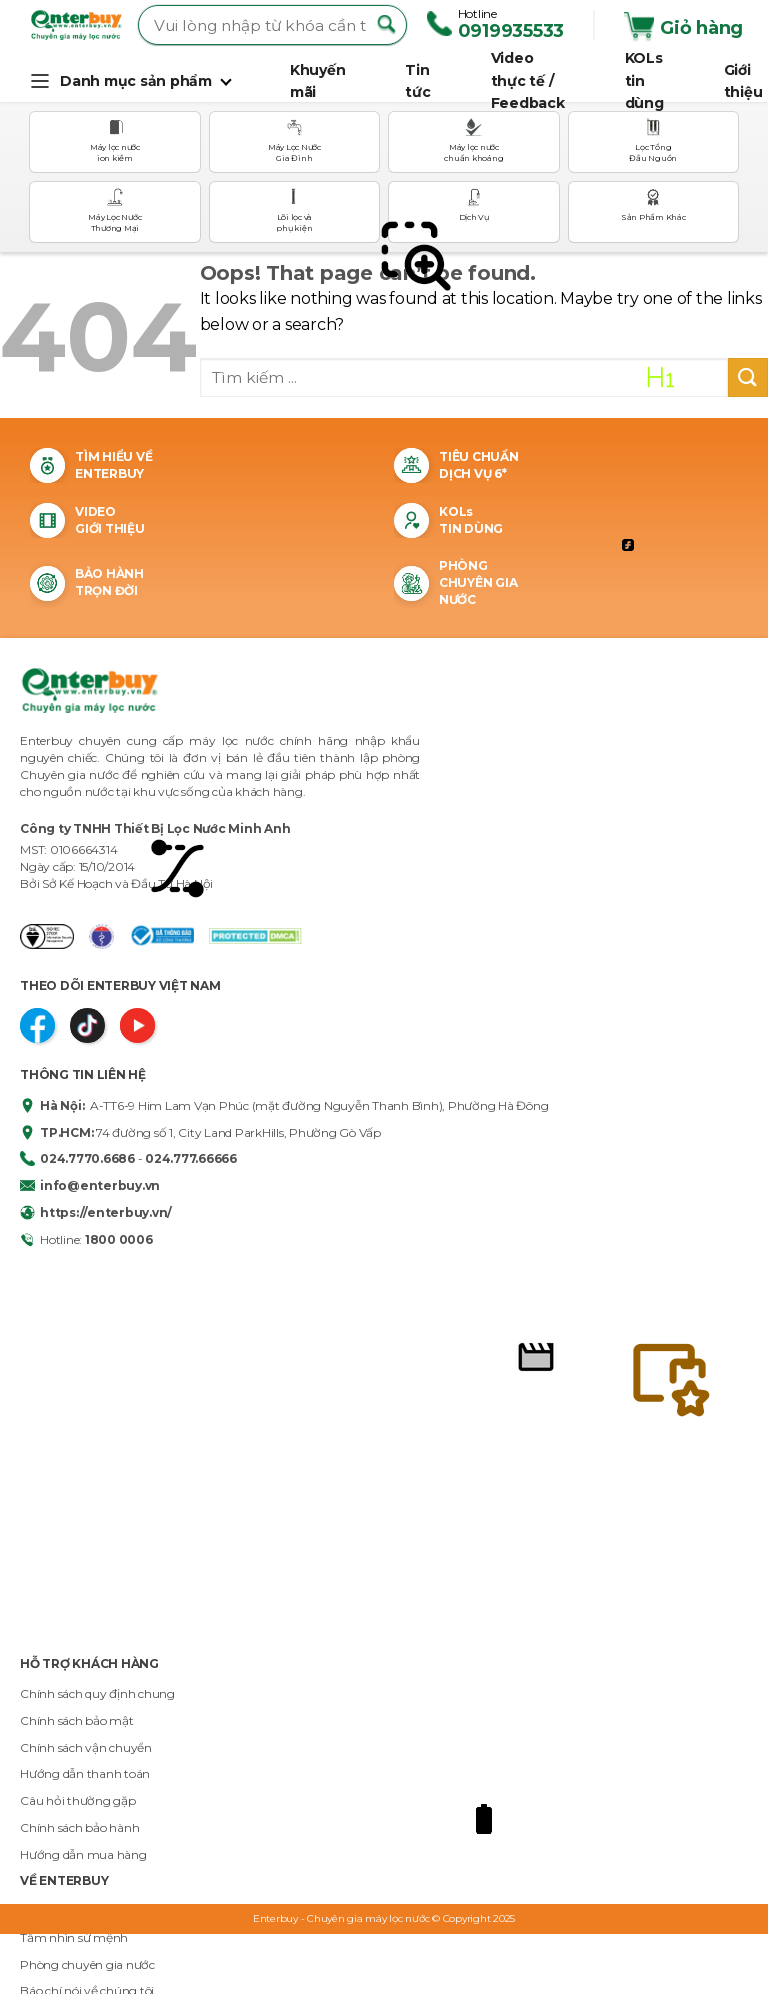 The image size is (768, 1994). Describe the element at coordinates (669, 1376) in the screenshot. I see `favorite or star a connected device` at that location.